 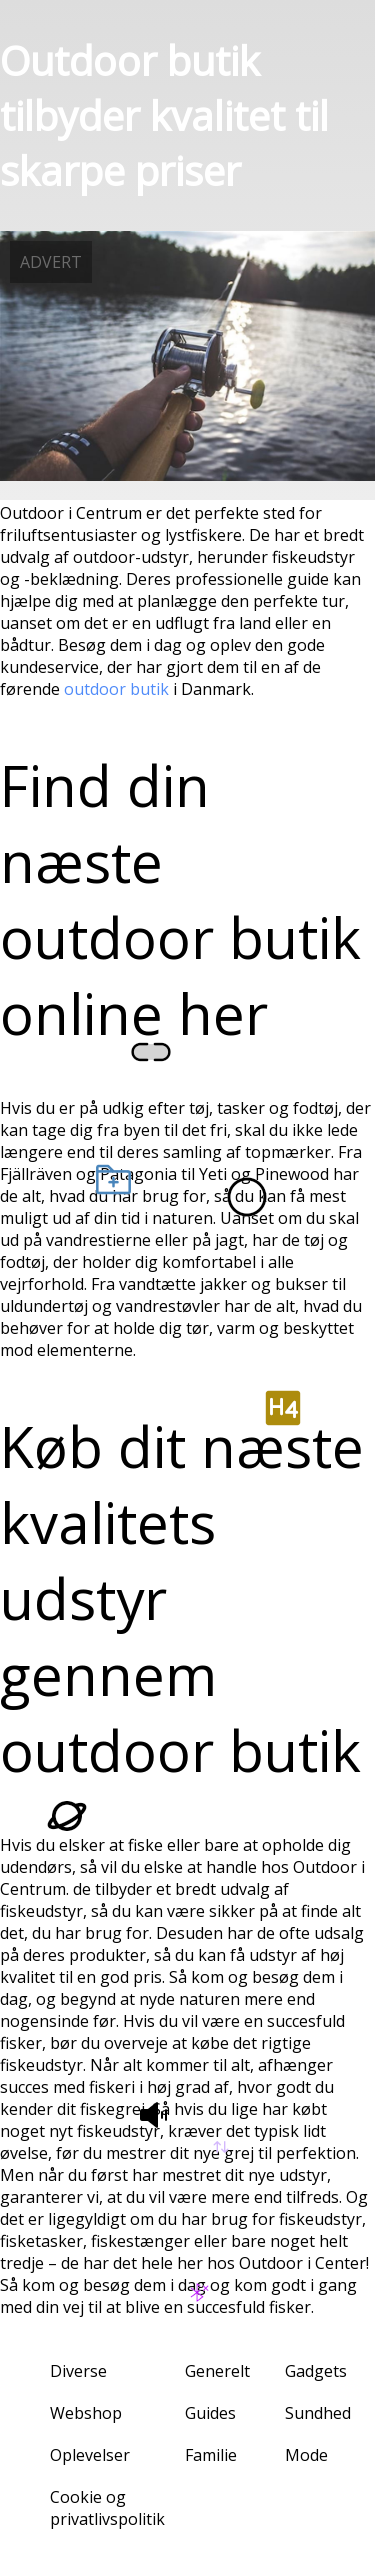 What do you see at coordinates (283, 1408) in the screenshot?
I see `format text as heading level 4` at bounding box center [283, 1408].